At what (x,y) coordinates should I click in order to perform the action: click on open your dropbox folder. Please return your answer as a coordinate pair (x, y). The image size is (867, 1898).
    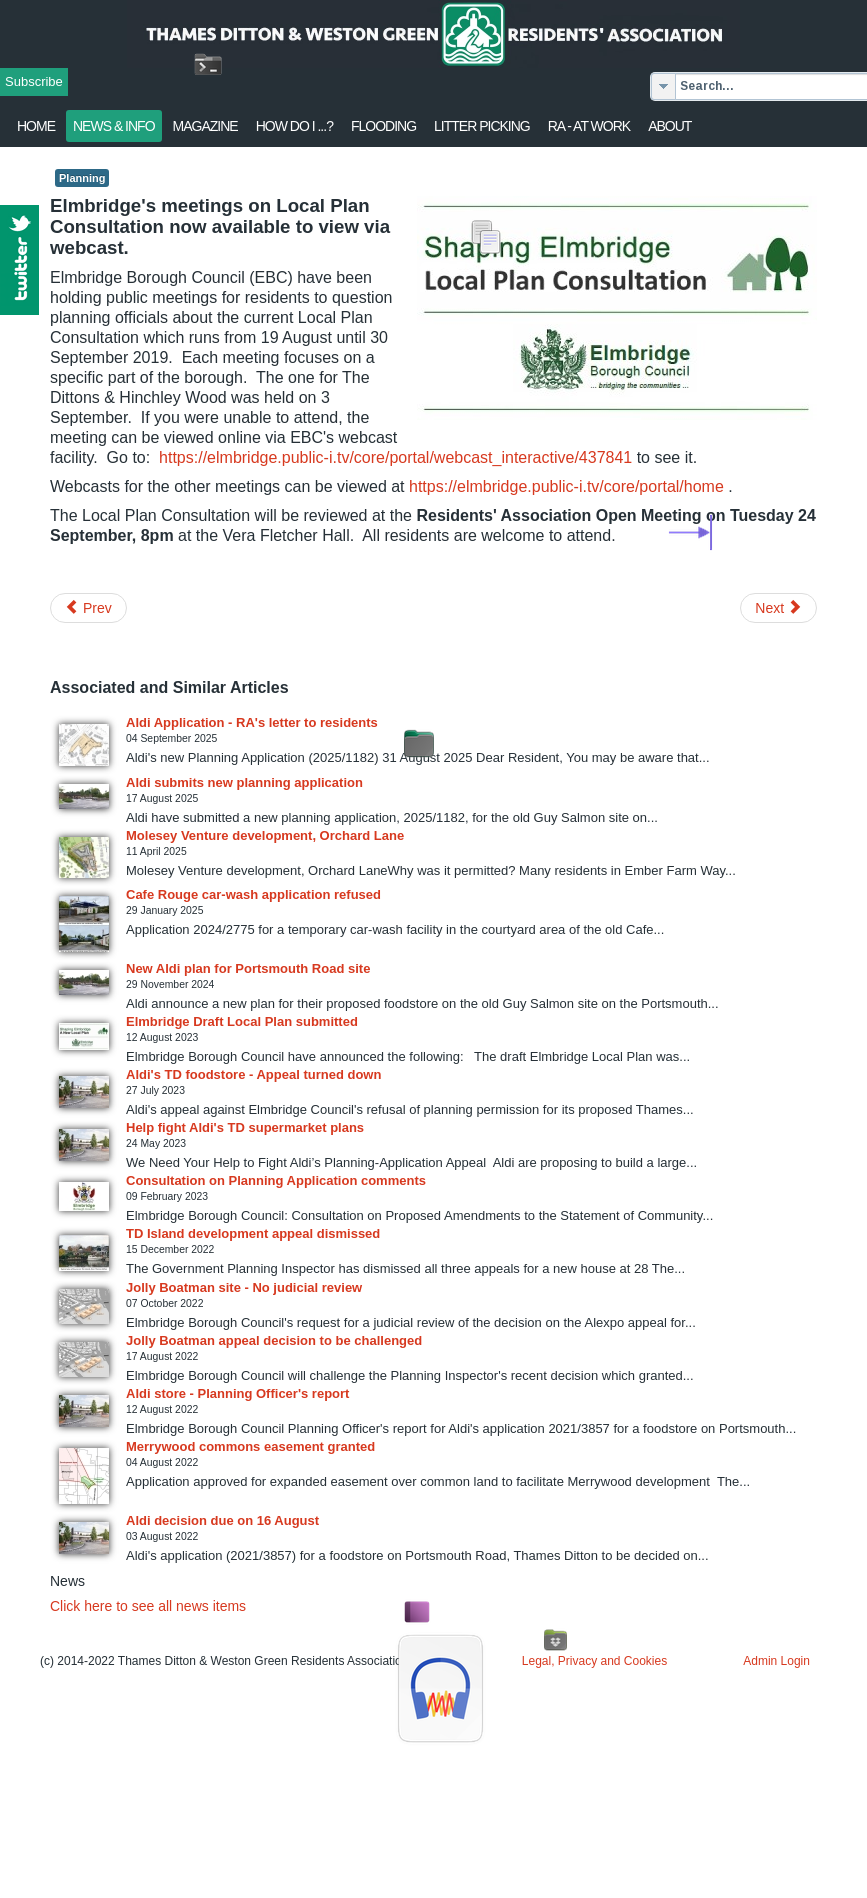
    Looking at the image, I should click on (555, 1639).